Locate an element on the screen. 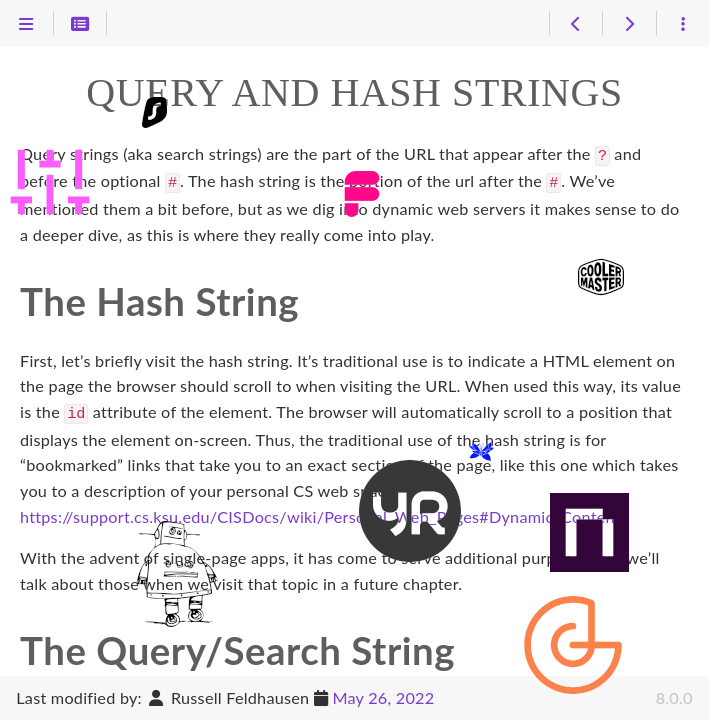 The width and height of the screenshot is (709, 720). visit instructables website or app is located at coordinates (177, 574).